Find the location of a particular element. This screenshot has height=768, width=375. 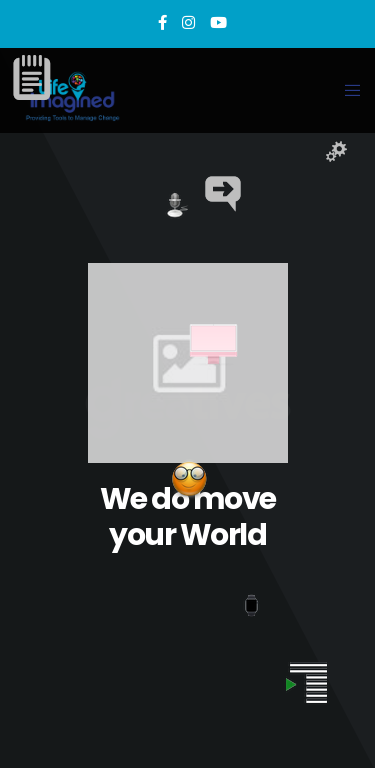

indicates this mac in system preferences or finder is located at coordinates (213, 343).